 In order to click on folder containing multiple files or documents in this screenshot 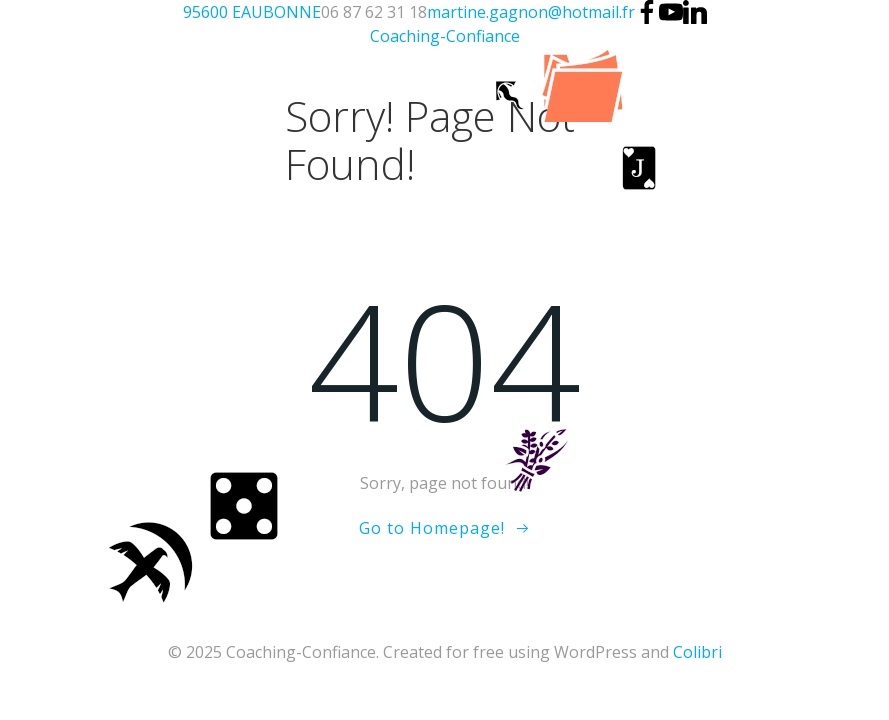, I will do `click(582, 87)`.